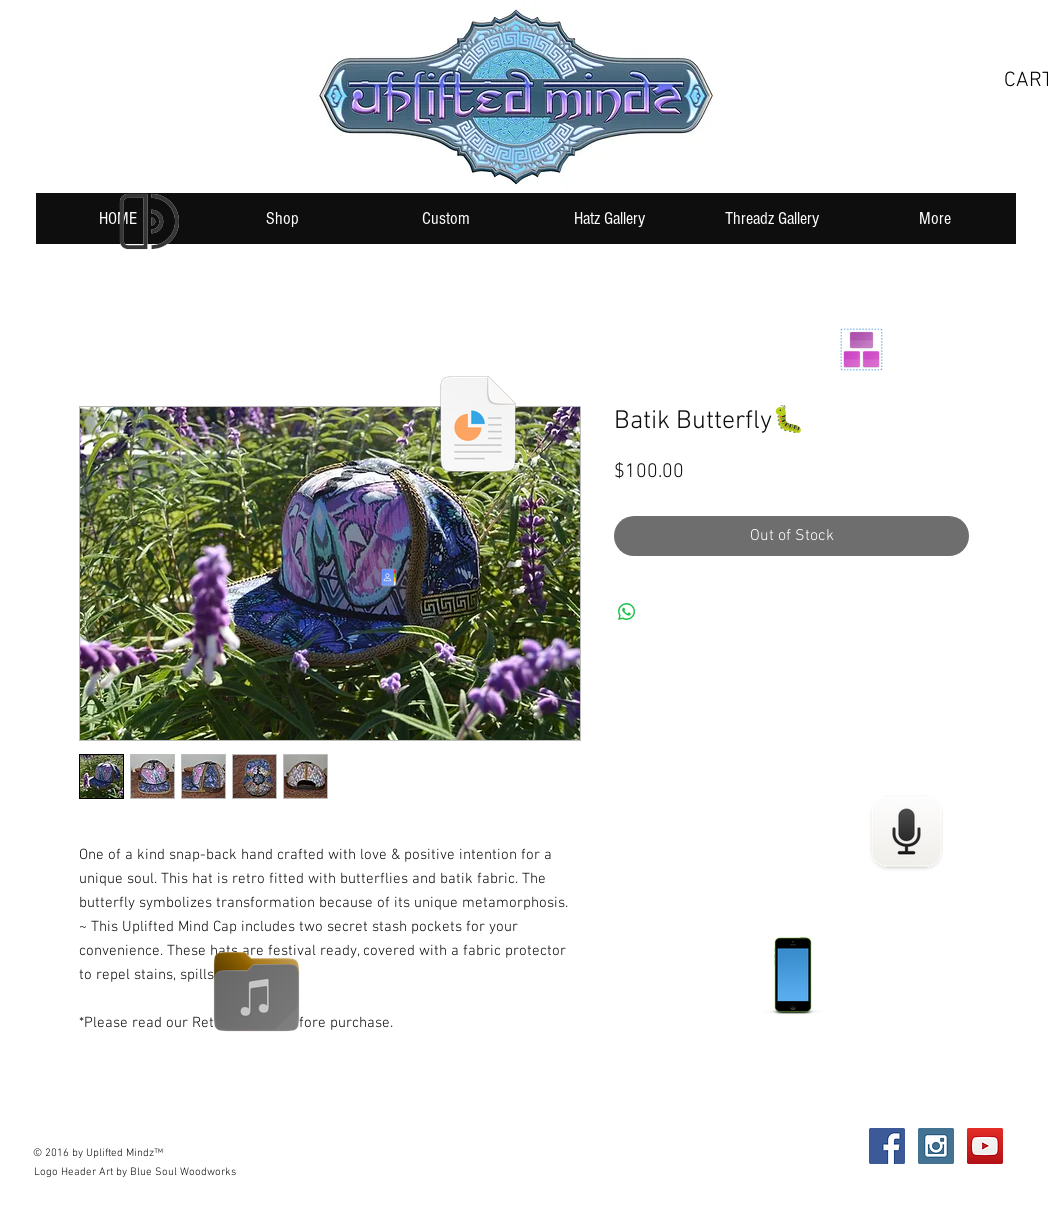  Describe the element at coordinates (861, 349) in the screenshot. I see `select all items in the current view` at that location.